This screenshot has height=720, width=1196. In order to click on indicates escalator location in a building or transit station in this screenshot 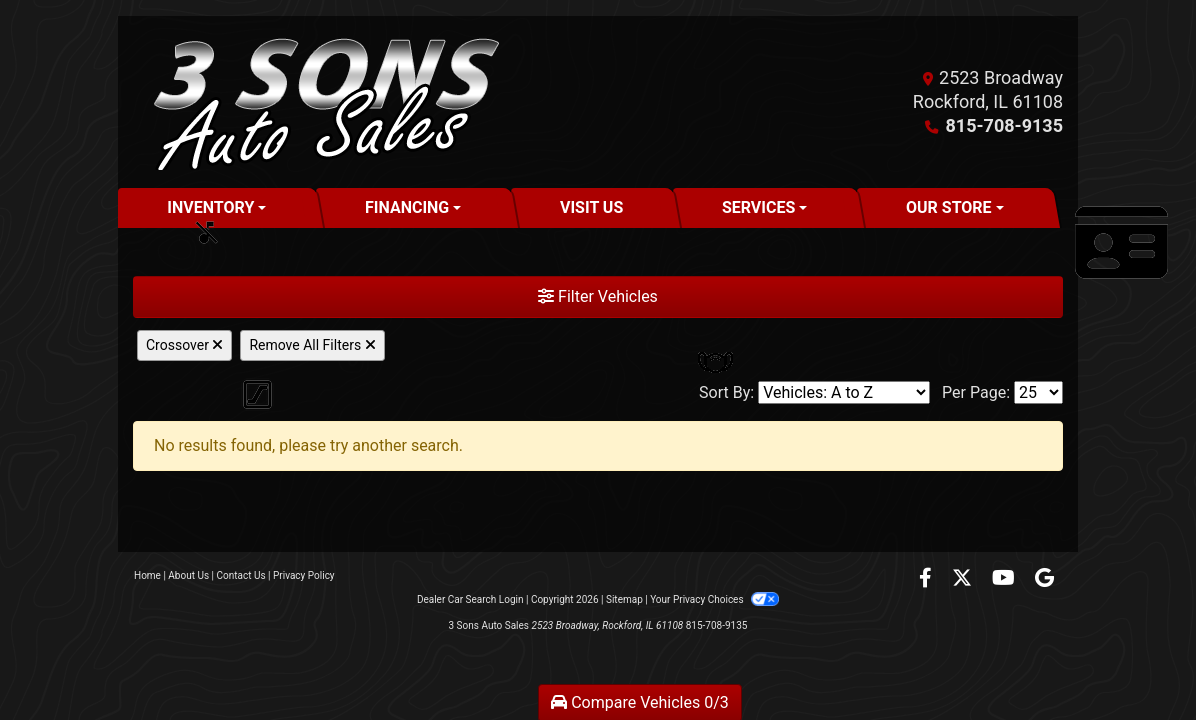, I will do `click(257, 394)`.